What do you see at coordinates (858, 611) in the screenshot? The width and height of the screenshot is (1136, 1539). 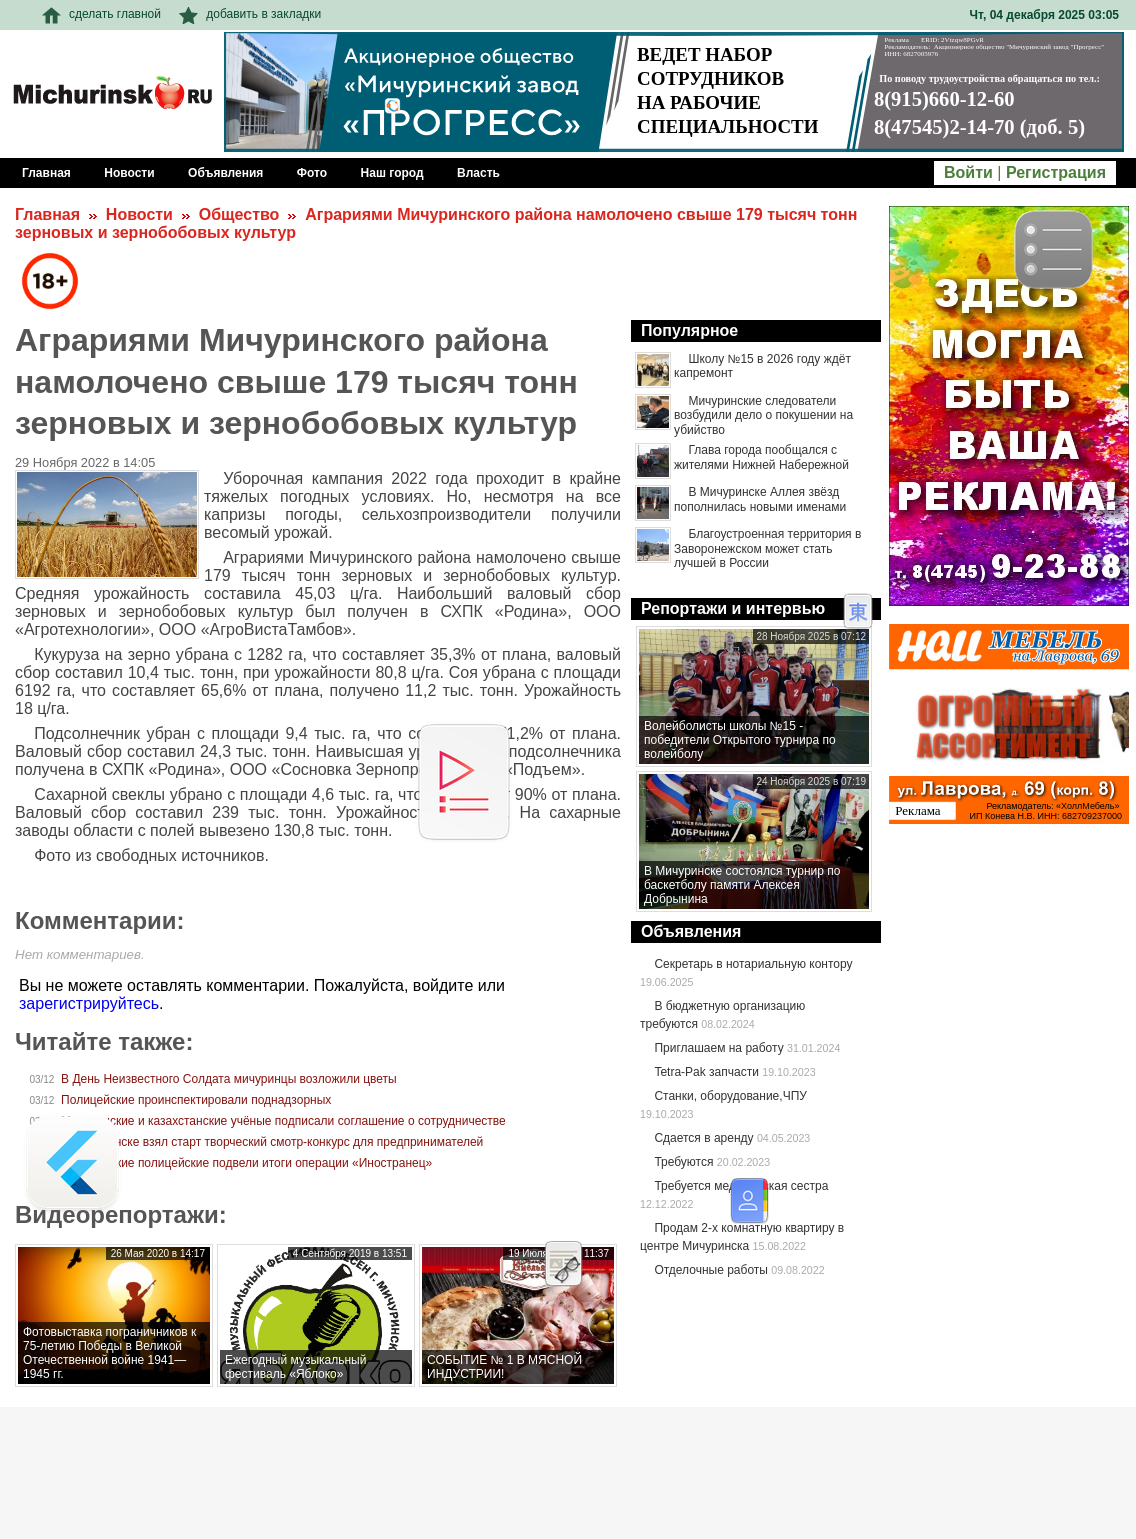 I see `launch gnome mahjongg game` at bounding box center [858, 611].